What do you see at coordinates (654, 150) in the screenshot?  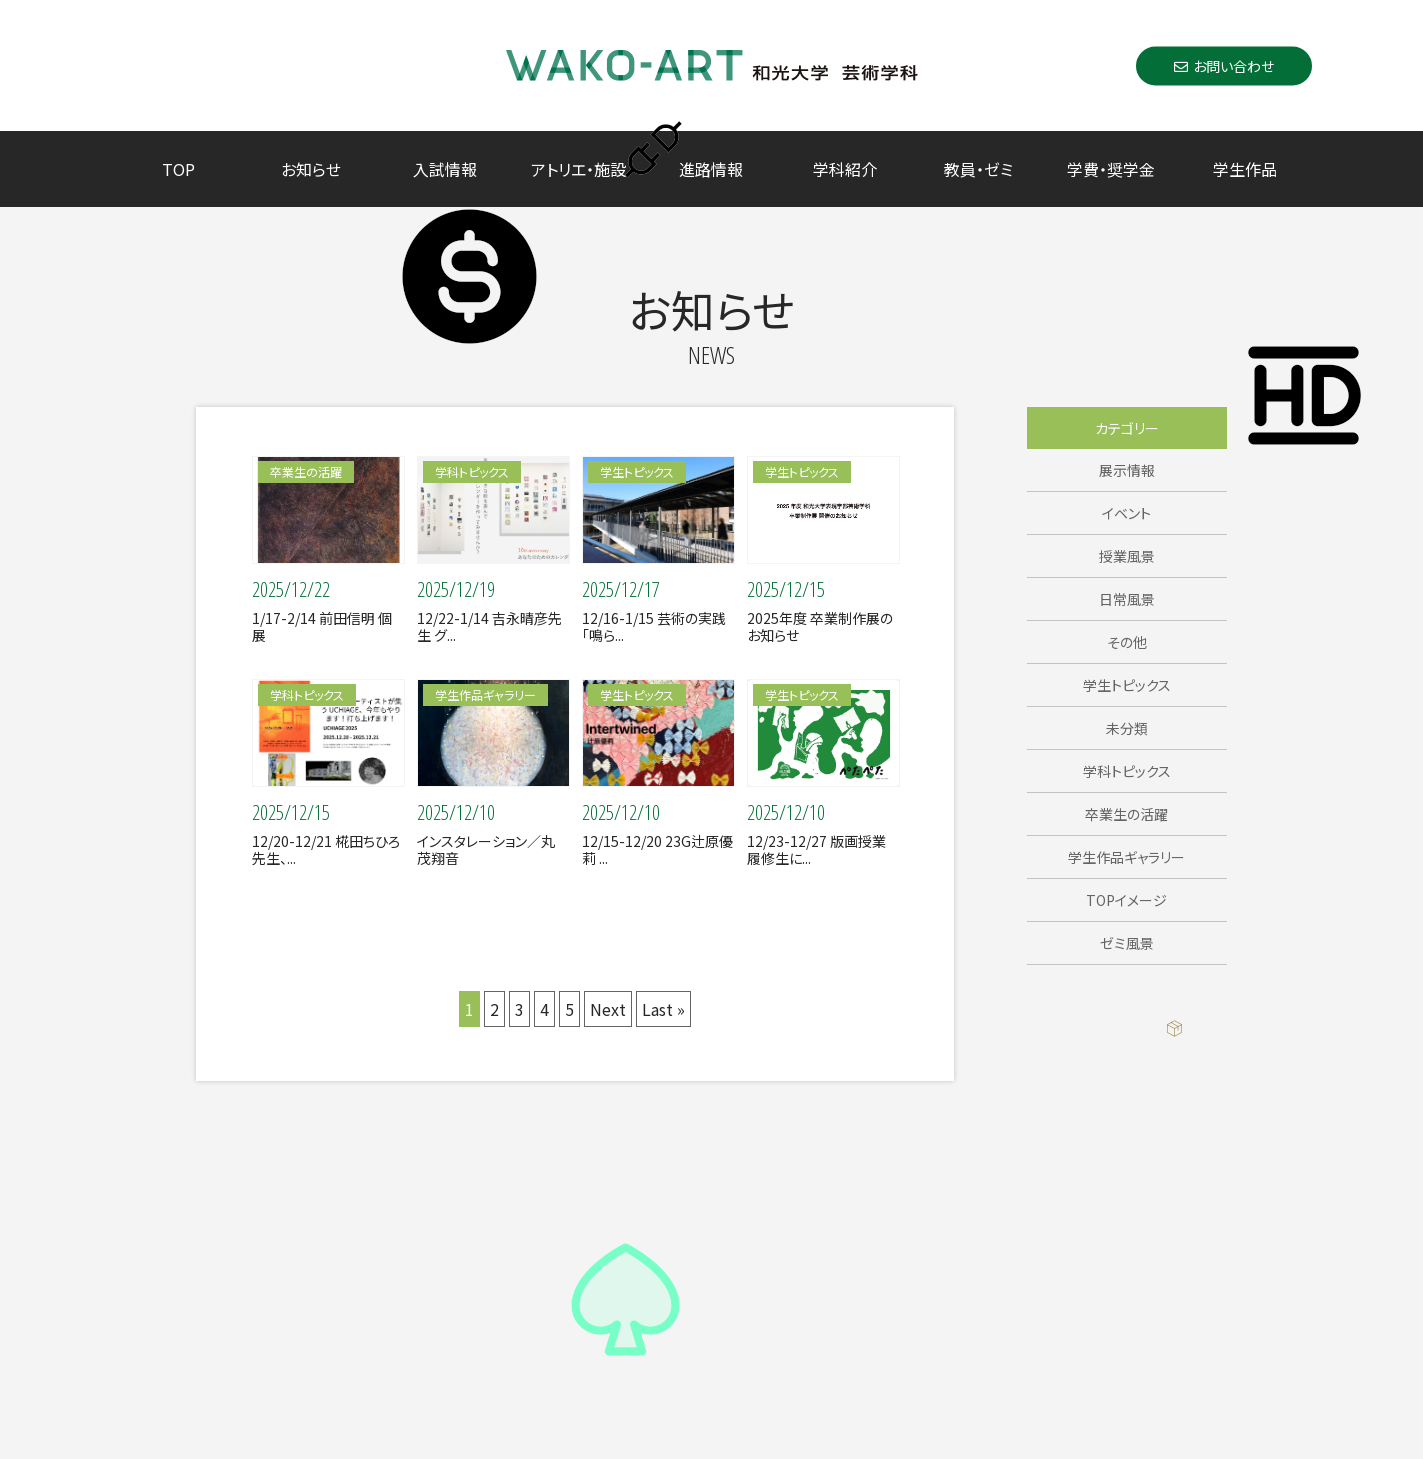 I see `disconnect from debug session` at bounding box center [654, 150].